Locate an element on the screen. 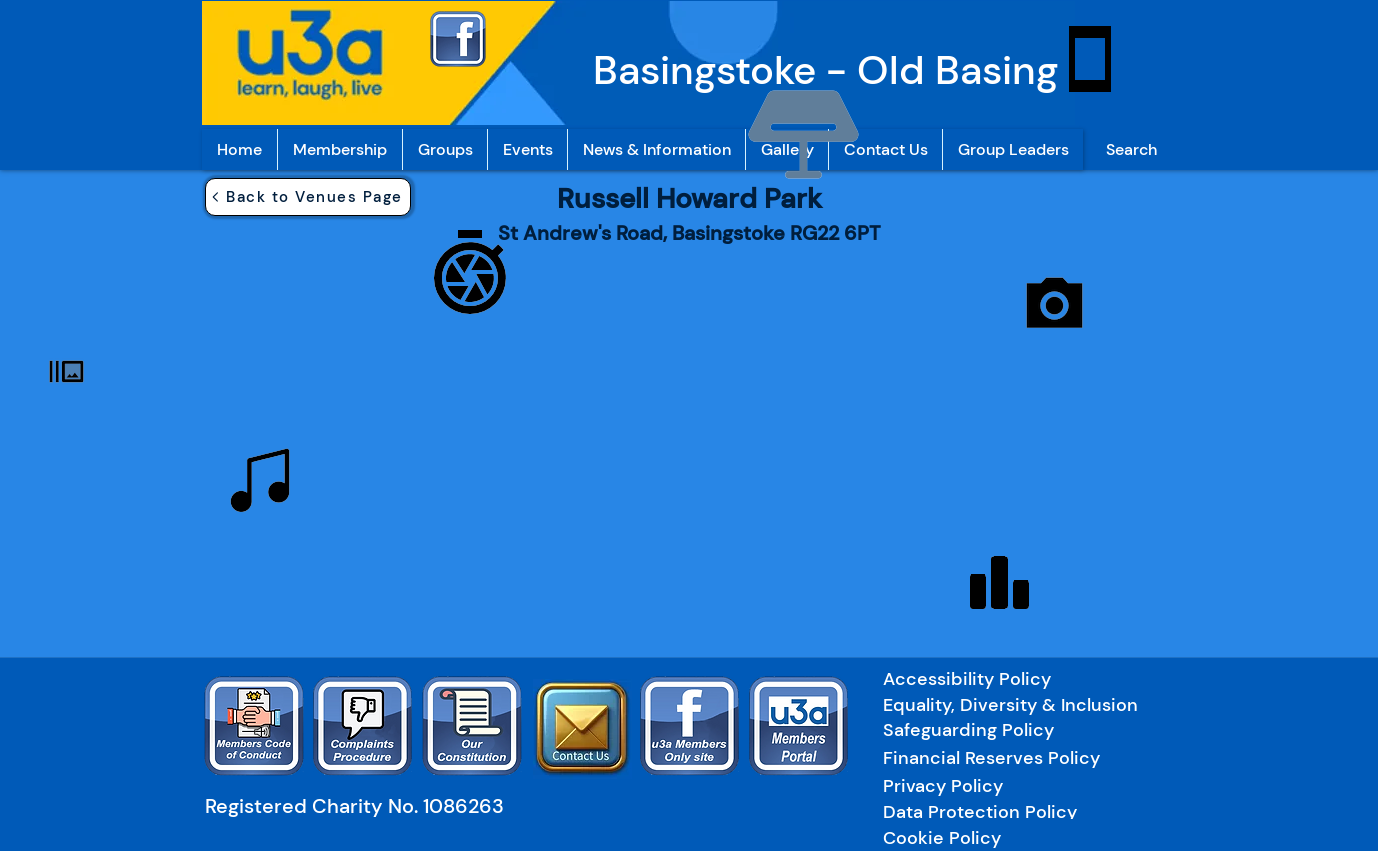  adjust camera shutter speed settings is located at coordinates (470, 274).